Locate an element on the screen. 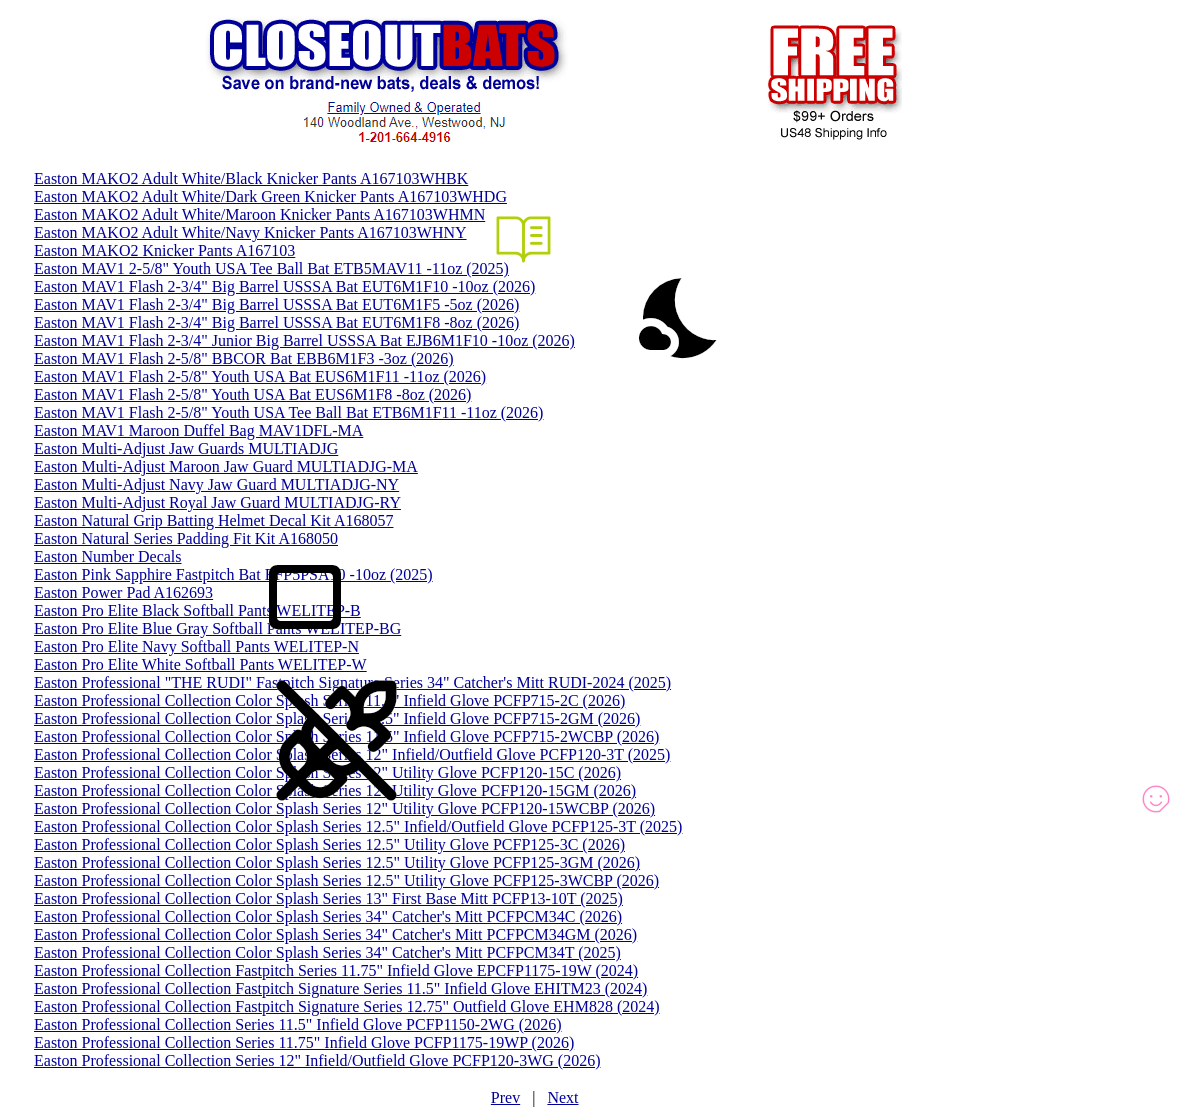  crop image to 3:2 aspect ratio is located at coordinates (305, 597).